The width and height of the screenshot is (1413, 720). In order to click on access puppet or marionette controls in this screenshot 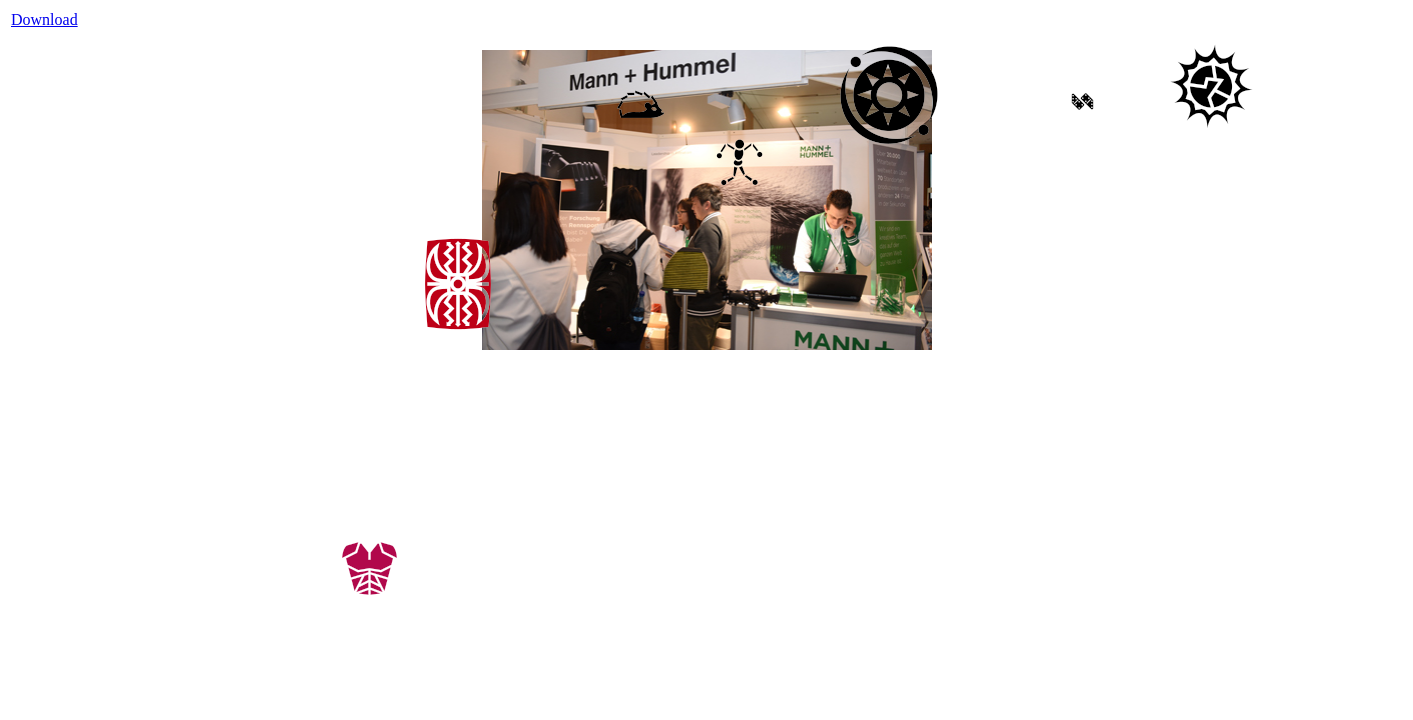, I will do `click(739, 162)`.